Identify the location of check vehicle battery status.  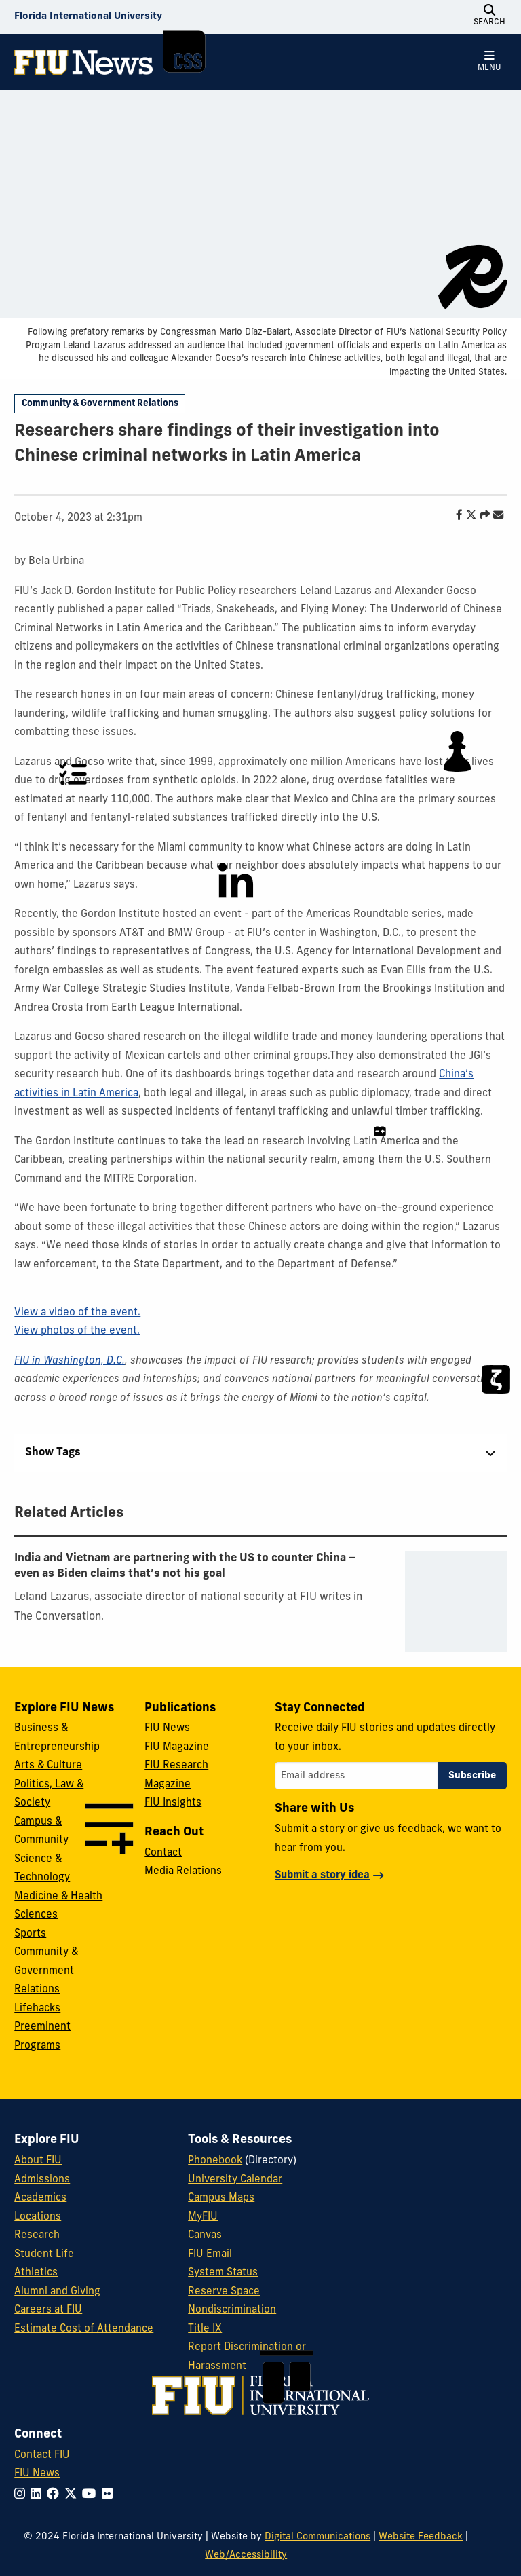
(380, 1132).